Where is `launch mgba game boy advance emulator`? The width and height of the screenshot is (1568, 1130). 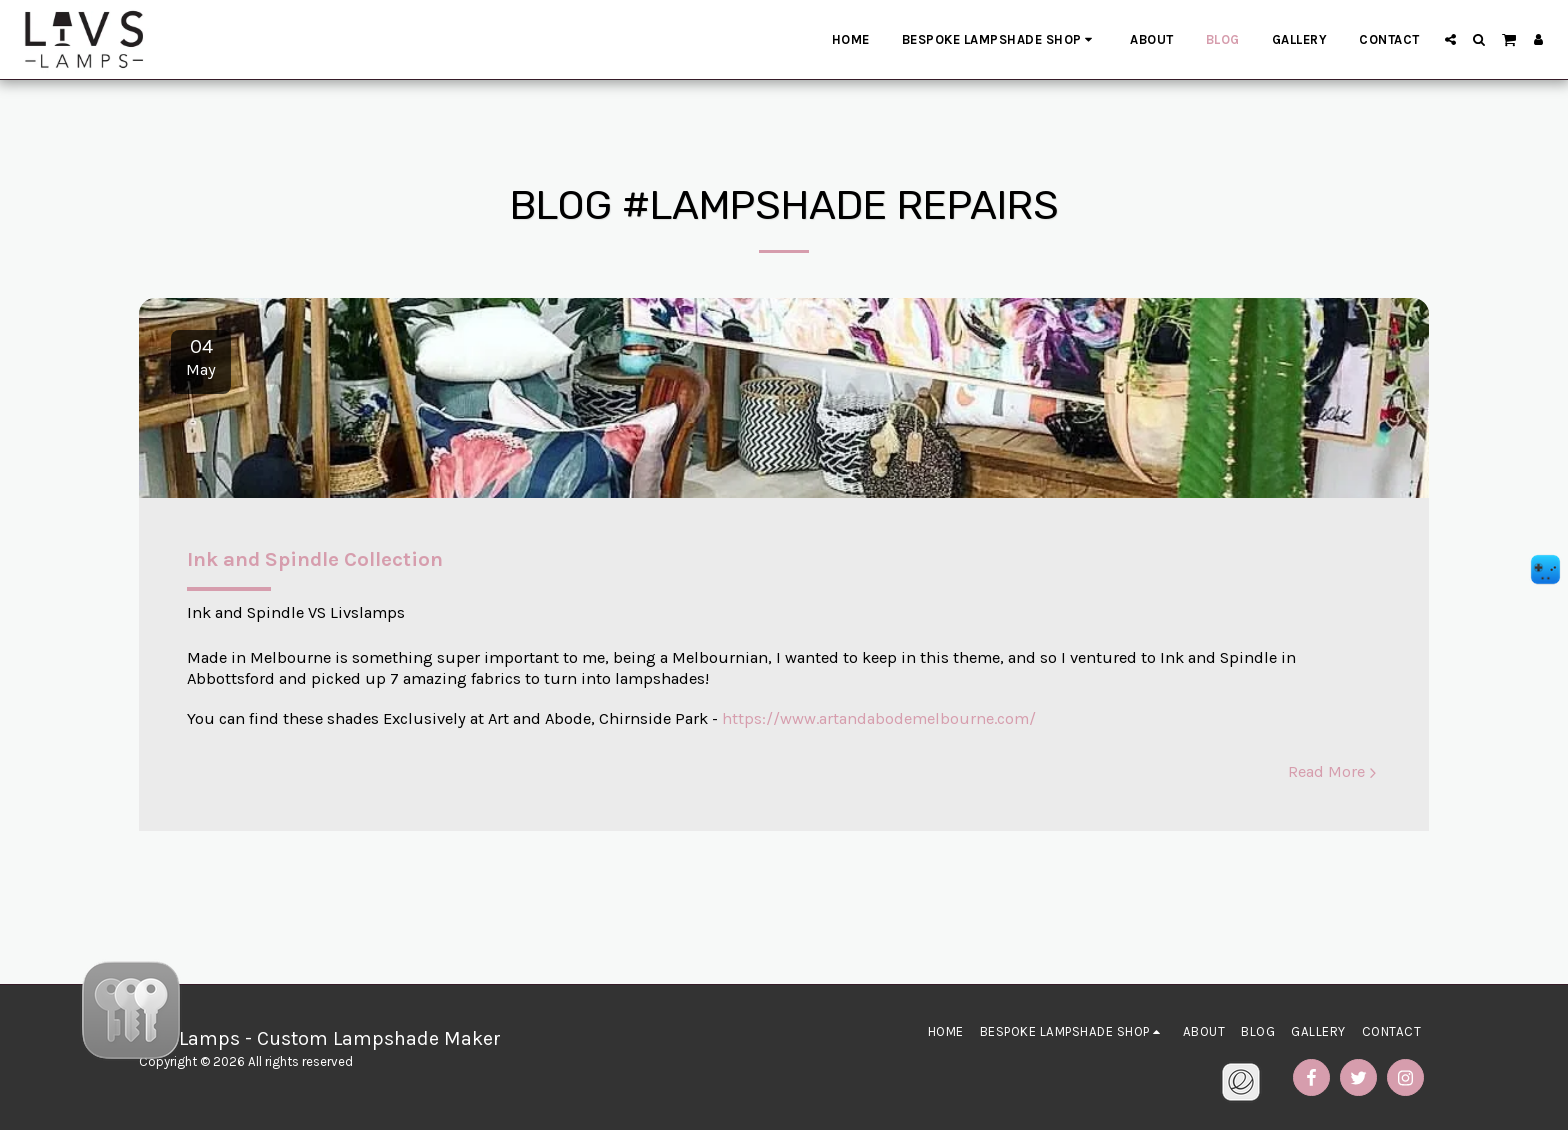
launch mgba game boy advance emulator is located at coordinates (1545, 569).